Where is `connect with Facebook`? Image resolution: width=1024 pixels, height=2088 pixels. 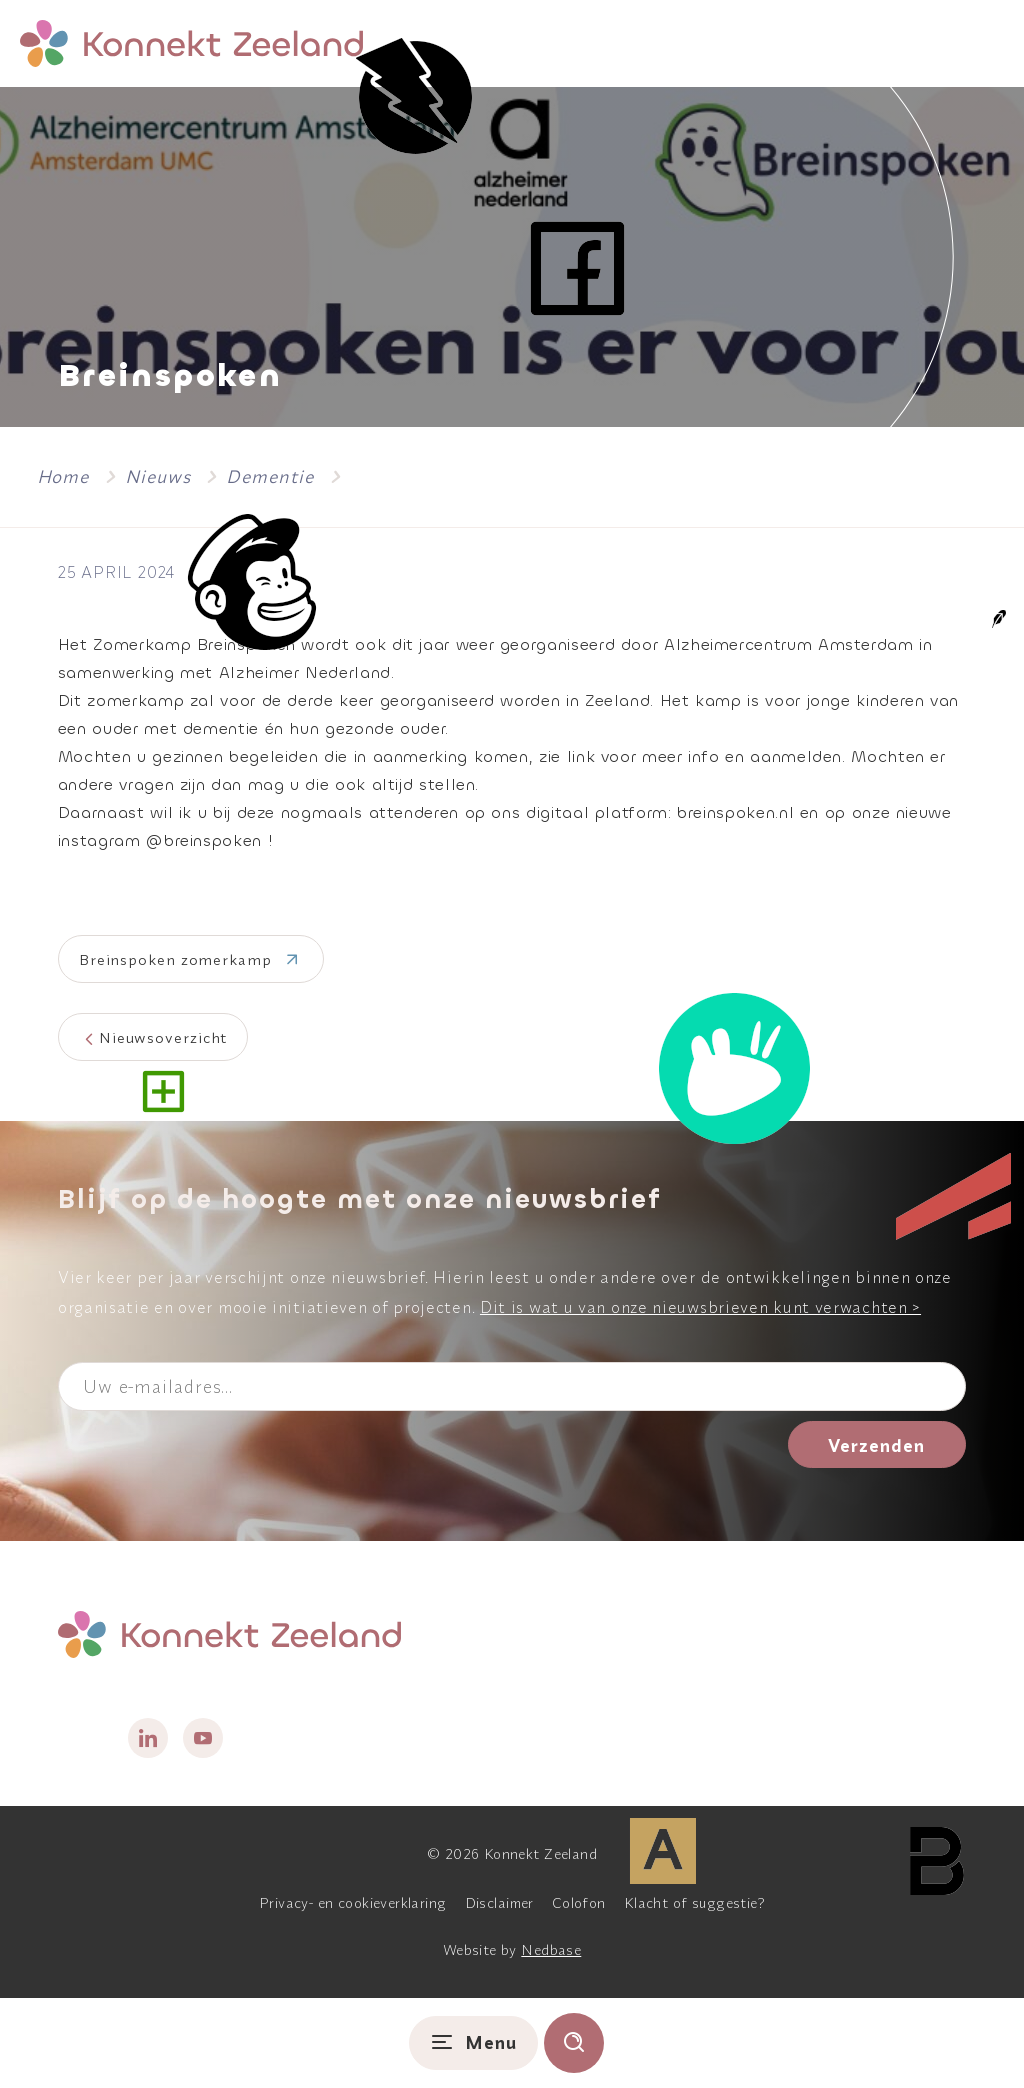 connect with Facebook is located at coordinates (577, 268).